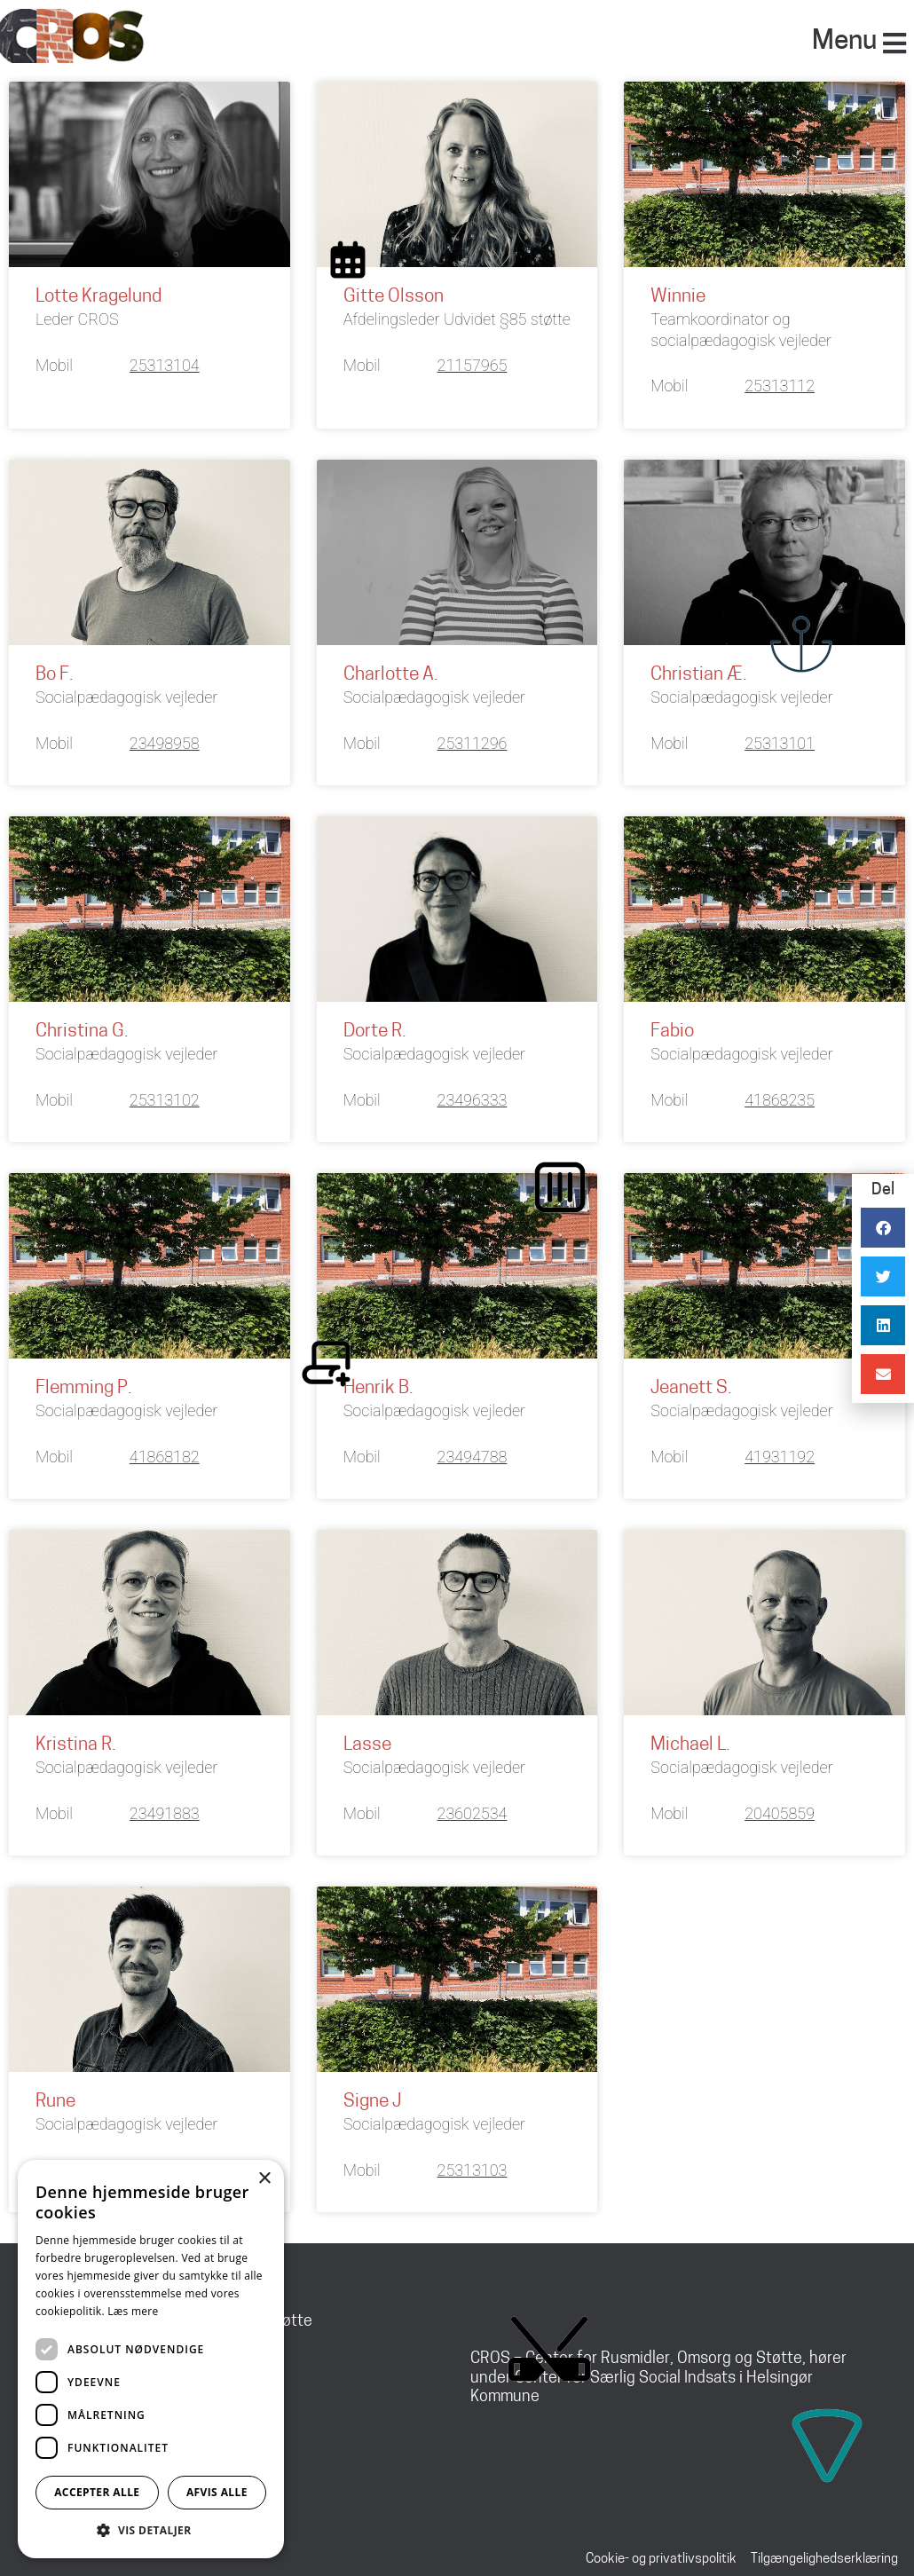  I want to click on anchor point or fixed position marker, so click(801, 644).